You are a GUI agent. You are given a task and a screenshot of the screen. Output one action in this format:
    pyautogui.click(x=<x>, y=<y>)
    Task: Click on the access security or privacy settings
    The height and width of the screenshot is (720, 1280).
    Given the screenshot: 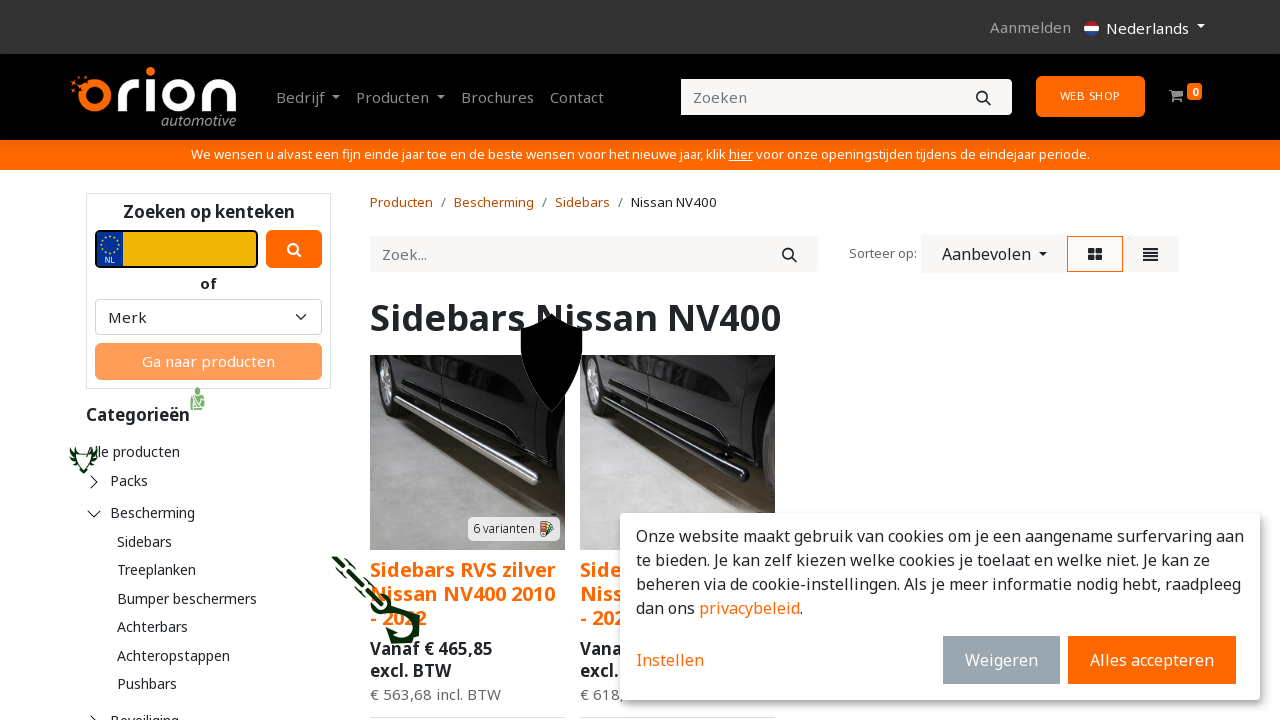 What is the action you would take?
    pyautogui.click(x=551, y=362)
    